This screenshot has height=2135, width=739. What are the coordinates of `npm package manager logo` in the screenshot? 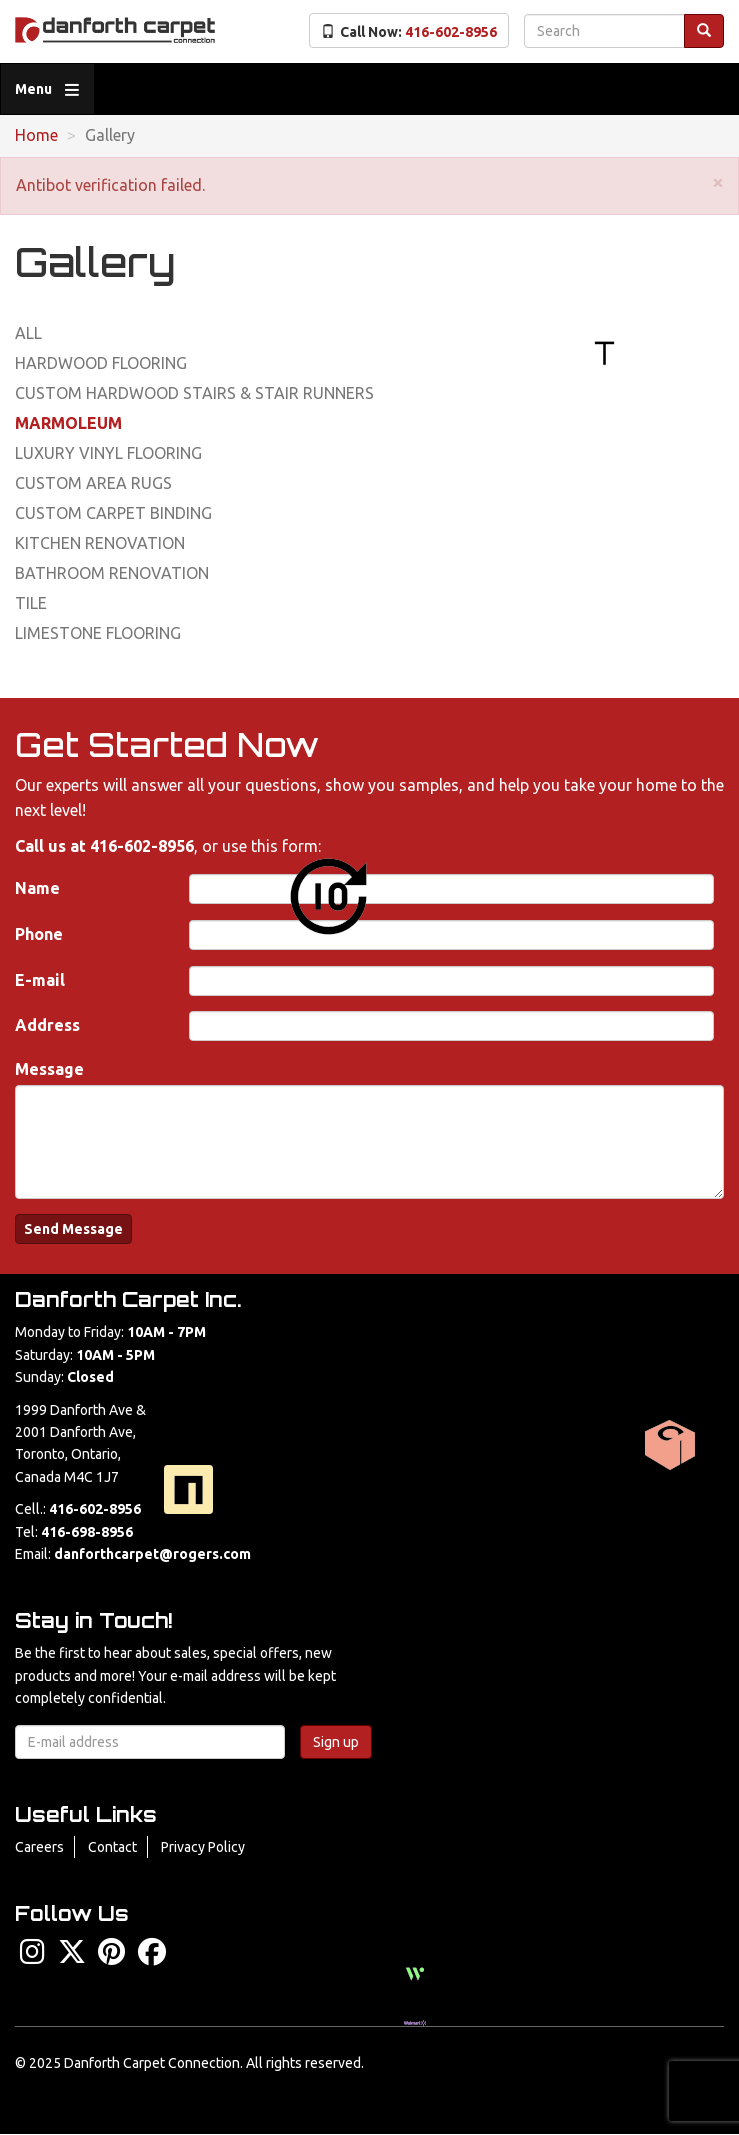 It's located at (188, 1489).